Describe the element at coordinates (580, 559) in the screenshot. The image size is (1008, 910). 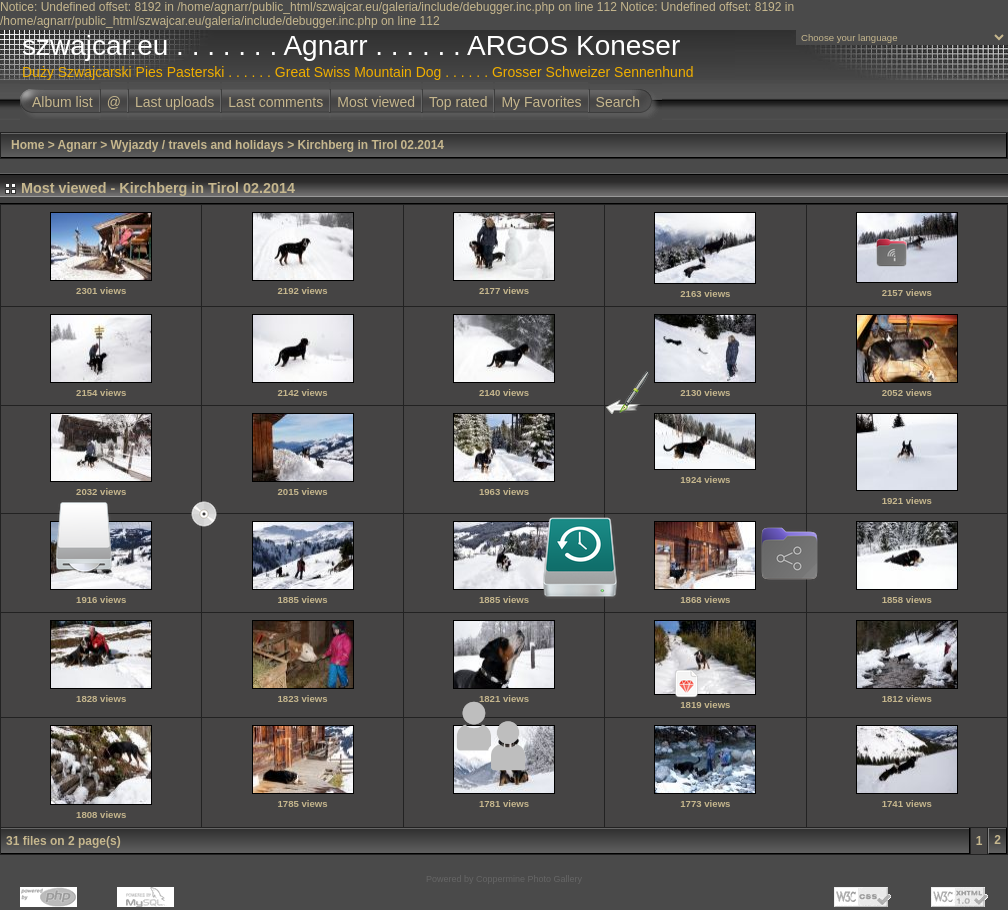
I see `access time machine backup disk` at that location.